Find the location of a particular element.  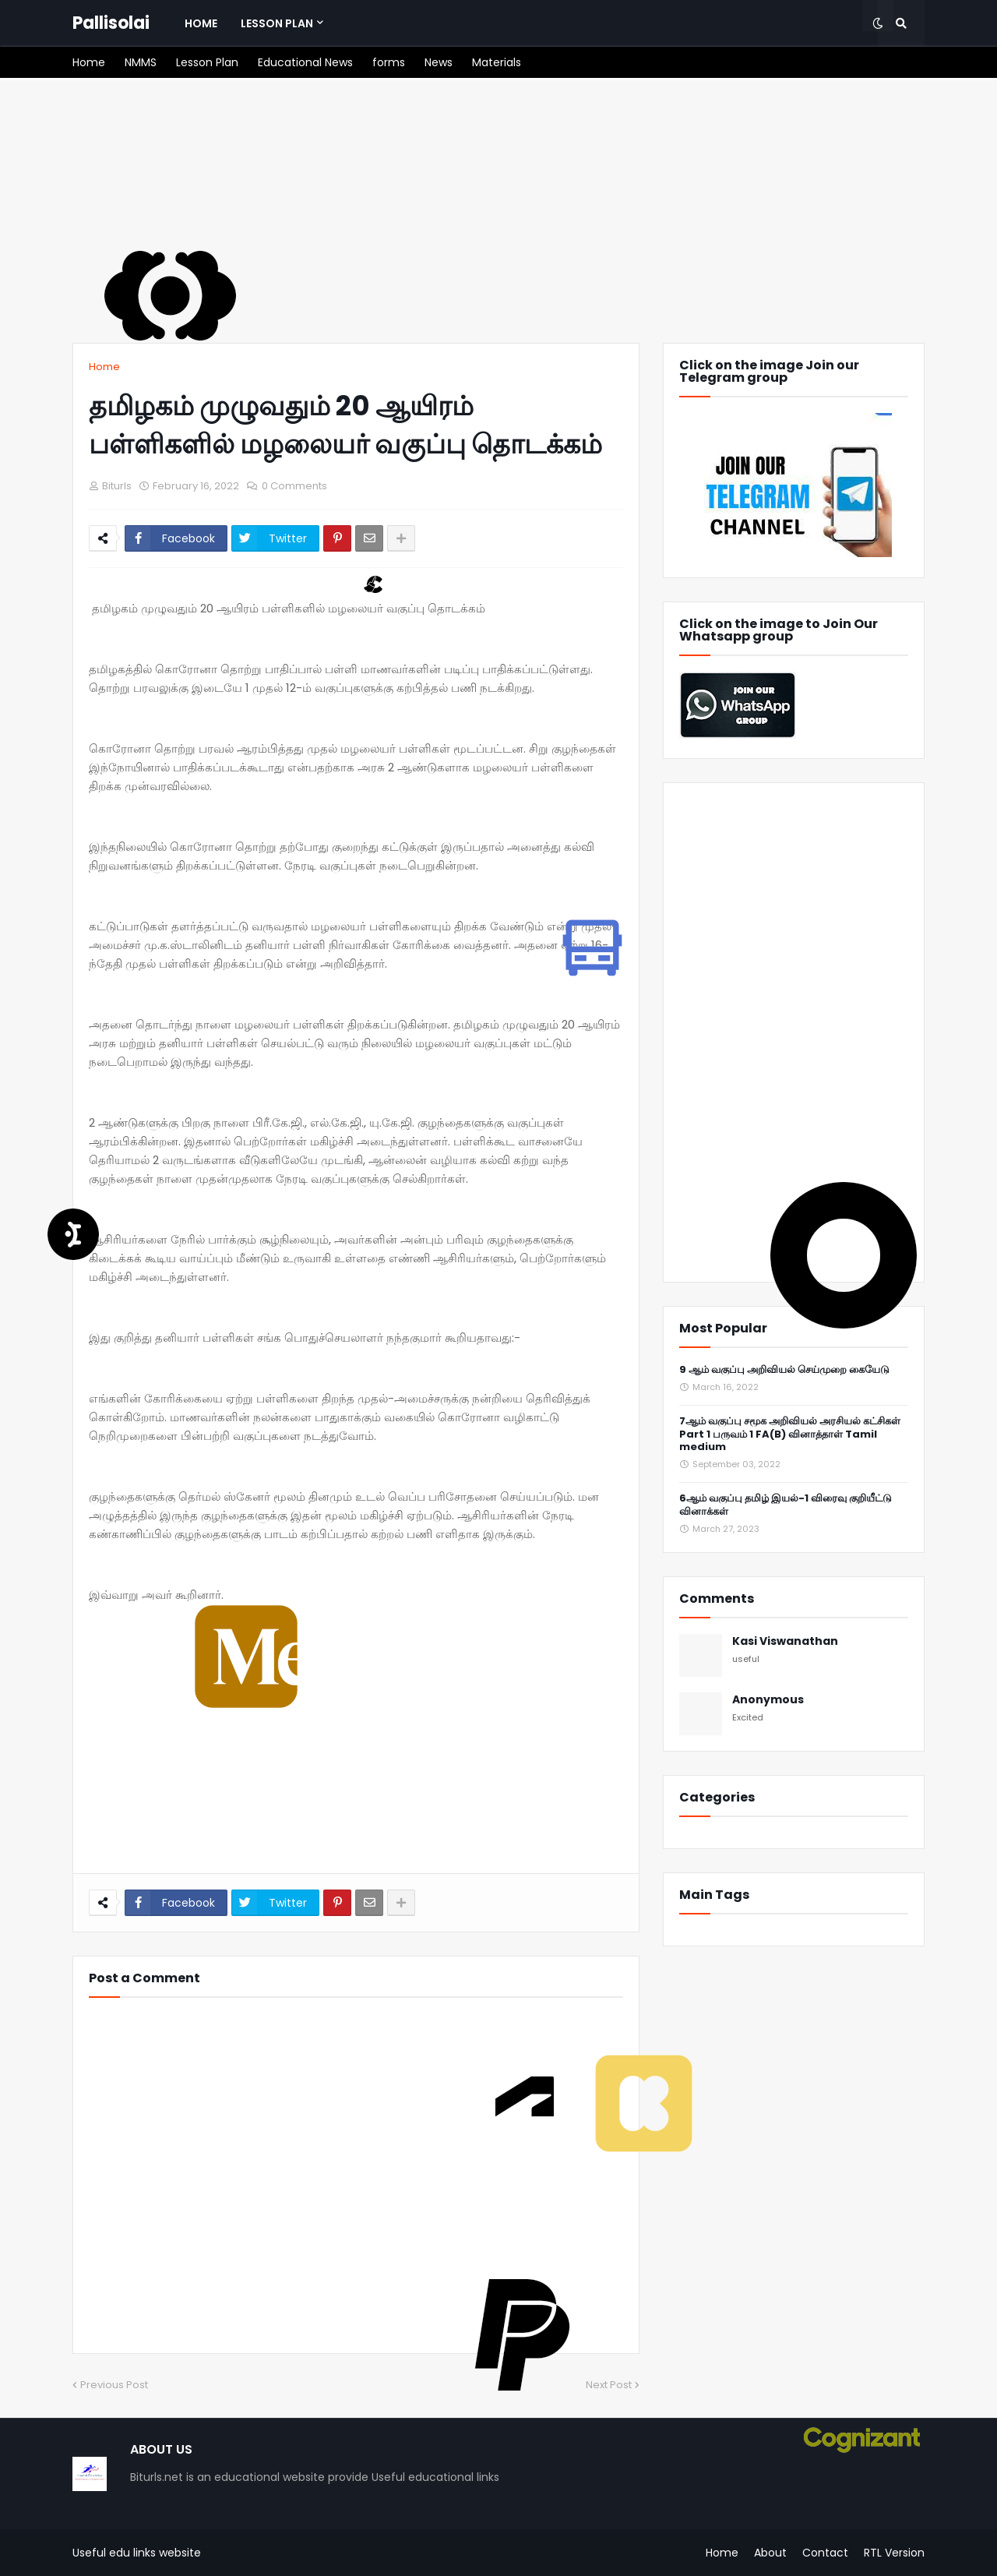

autodesk logo is located at coordinates (524, 2096).